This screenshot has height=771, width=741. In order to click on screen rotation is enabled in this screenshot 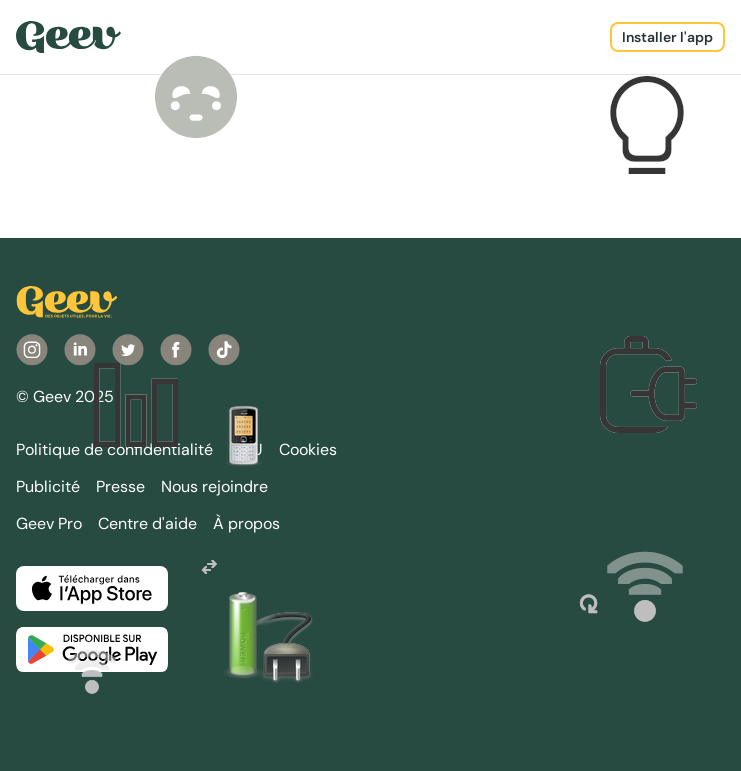, I will do `click(588, 604)`.